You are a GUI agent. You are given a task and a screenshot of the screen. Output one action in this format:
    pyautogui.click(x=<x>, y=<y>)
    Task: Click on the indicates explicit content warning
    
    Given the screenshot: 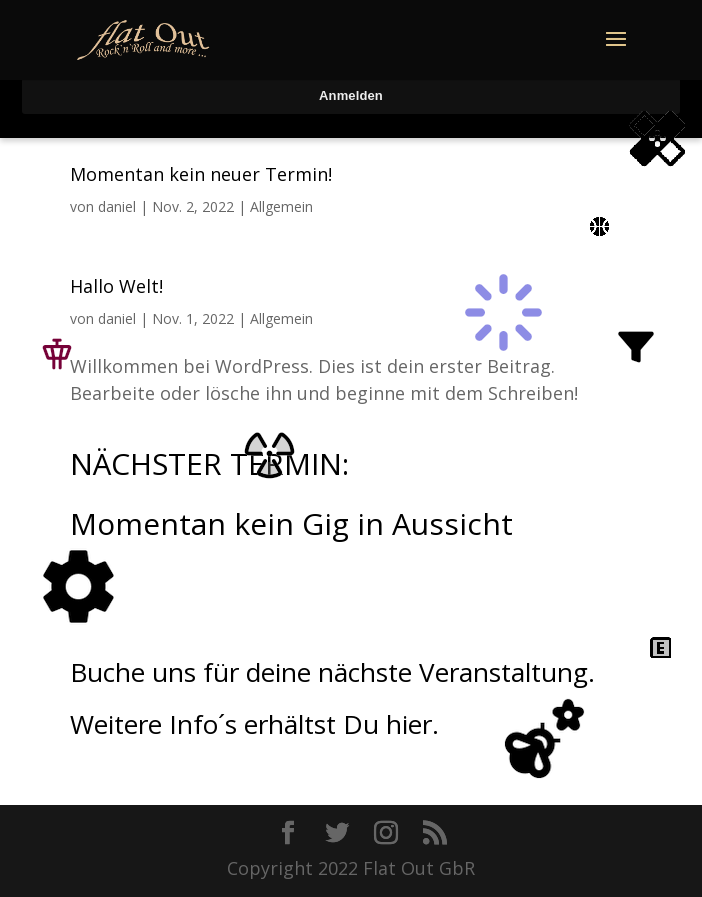 What is the action you would take?
    pyautogui.click(x=661, y=648)
    